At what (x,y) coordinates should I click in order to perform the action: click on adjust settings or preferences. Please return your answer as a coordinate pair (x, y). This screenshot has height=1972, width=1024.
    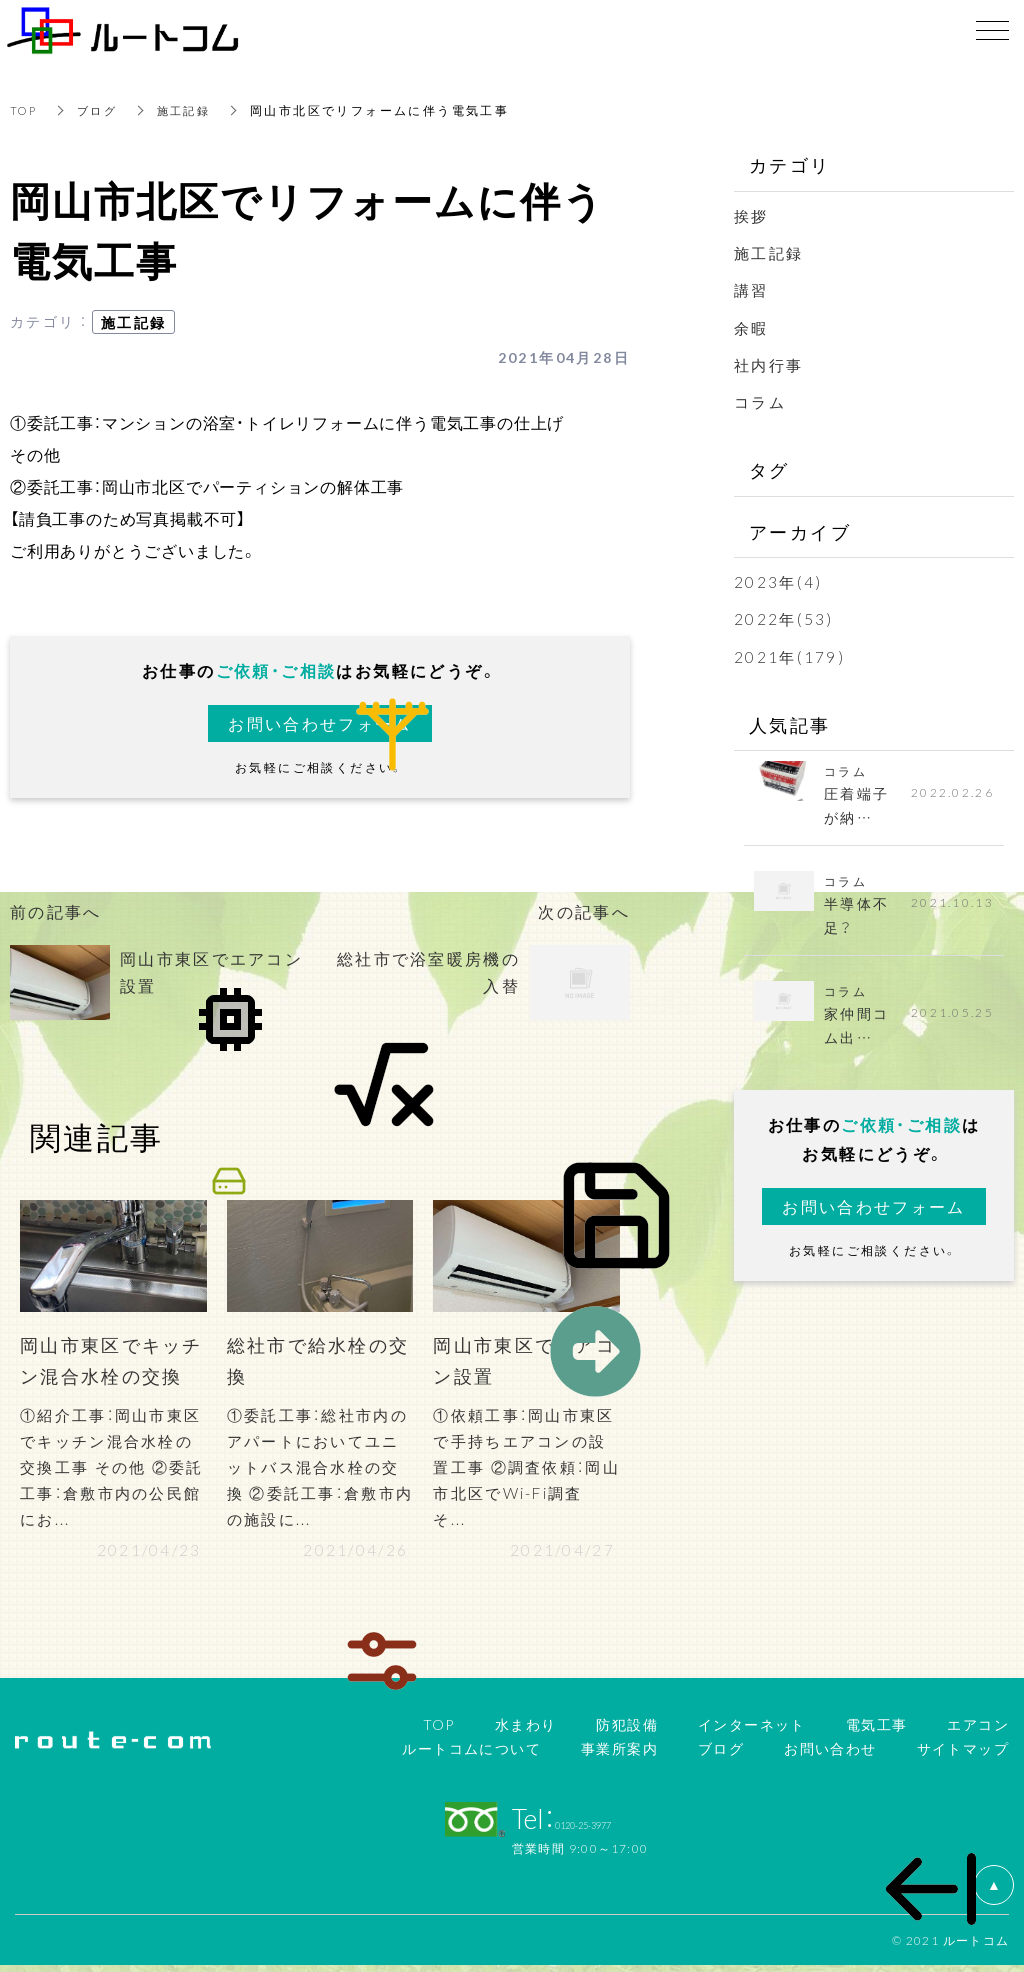
    Looking at the image, I should click on (382, 1661).